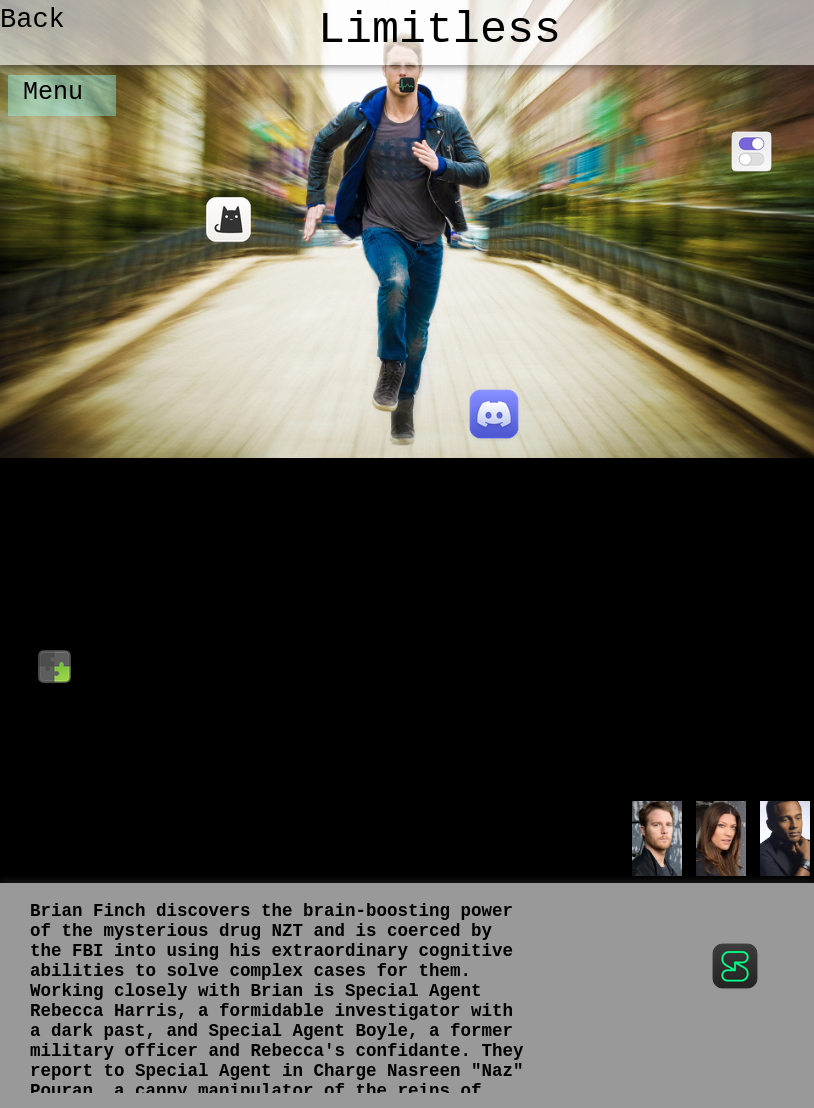  I want to click on open the Clash proxy app, so click(228, 219).